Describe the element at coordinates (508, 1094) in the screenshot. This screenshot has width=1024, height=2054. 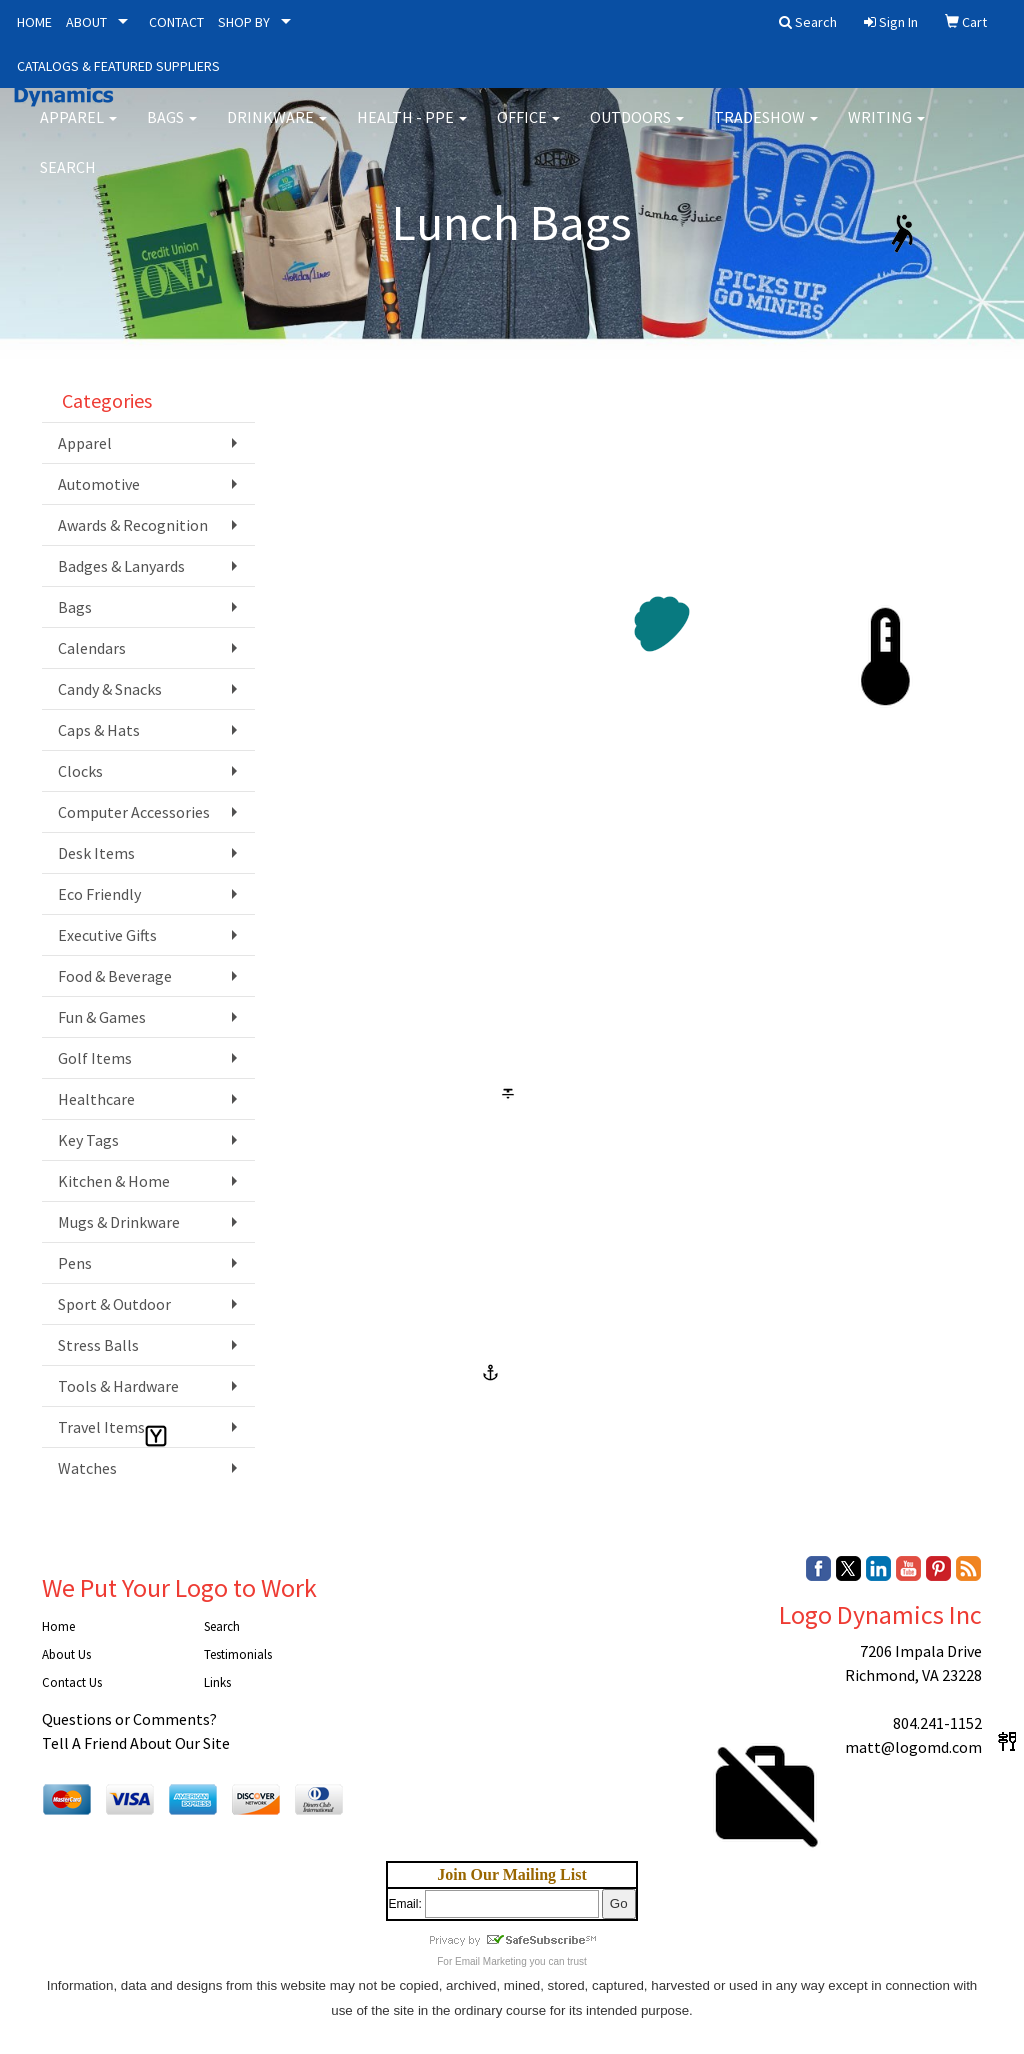
I see `apply strikethrough formatting to selected text` at that location.